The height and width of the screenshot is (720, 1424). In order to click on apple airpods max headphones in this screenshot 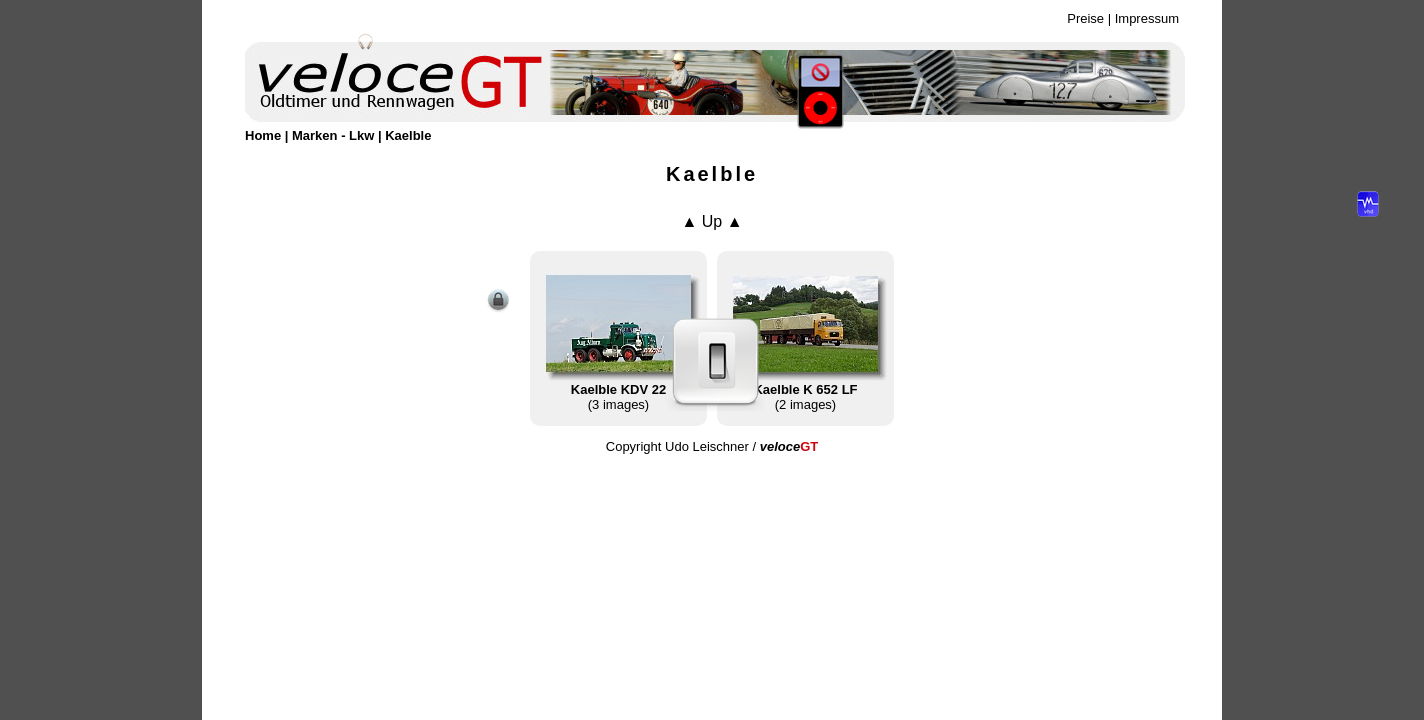, I will do `click(365, 41)`.